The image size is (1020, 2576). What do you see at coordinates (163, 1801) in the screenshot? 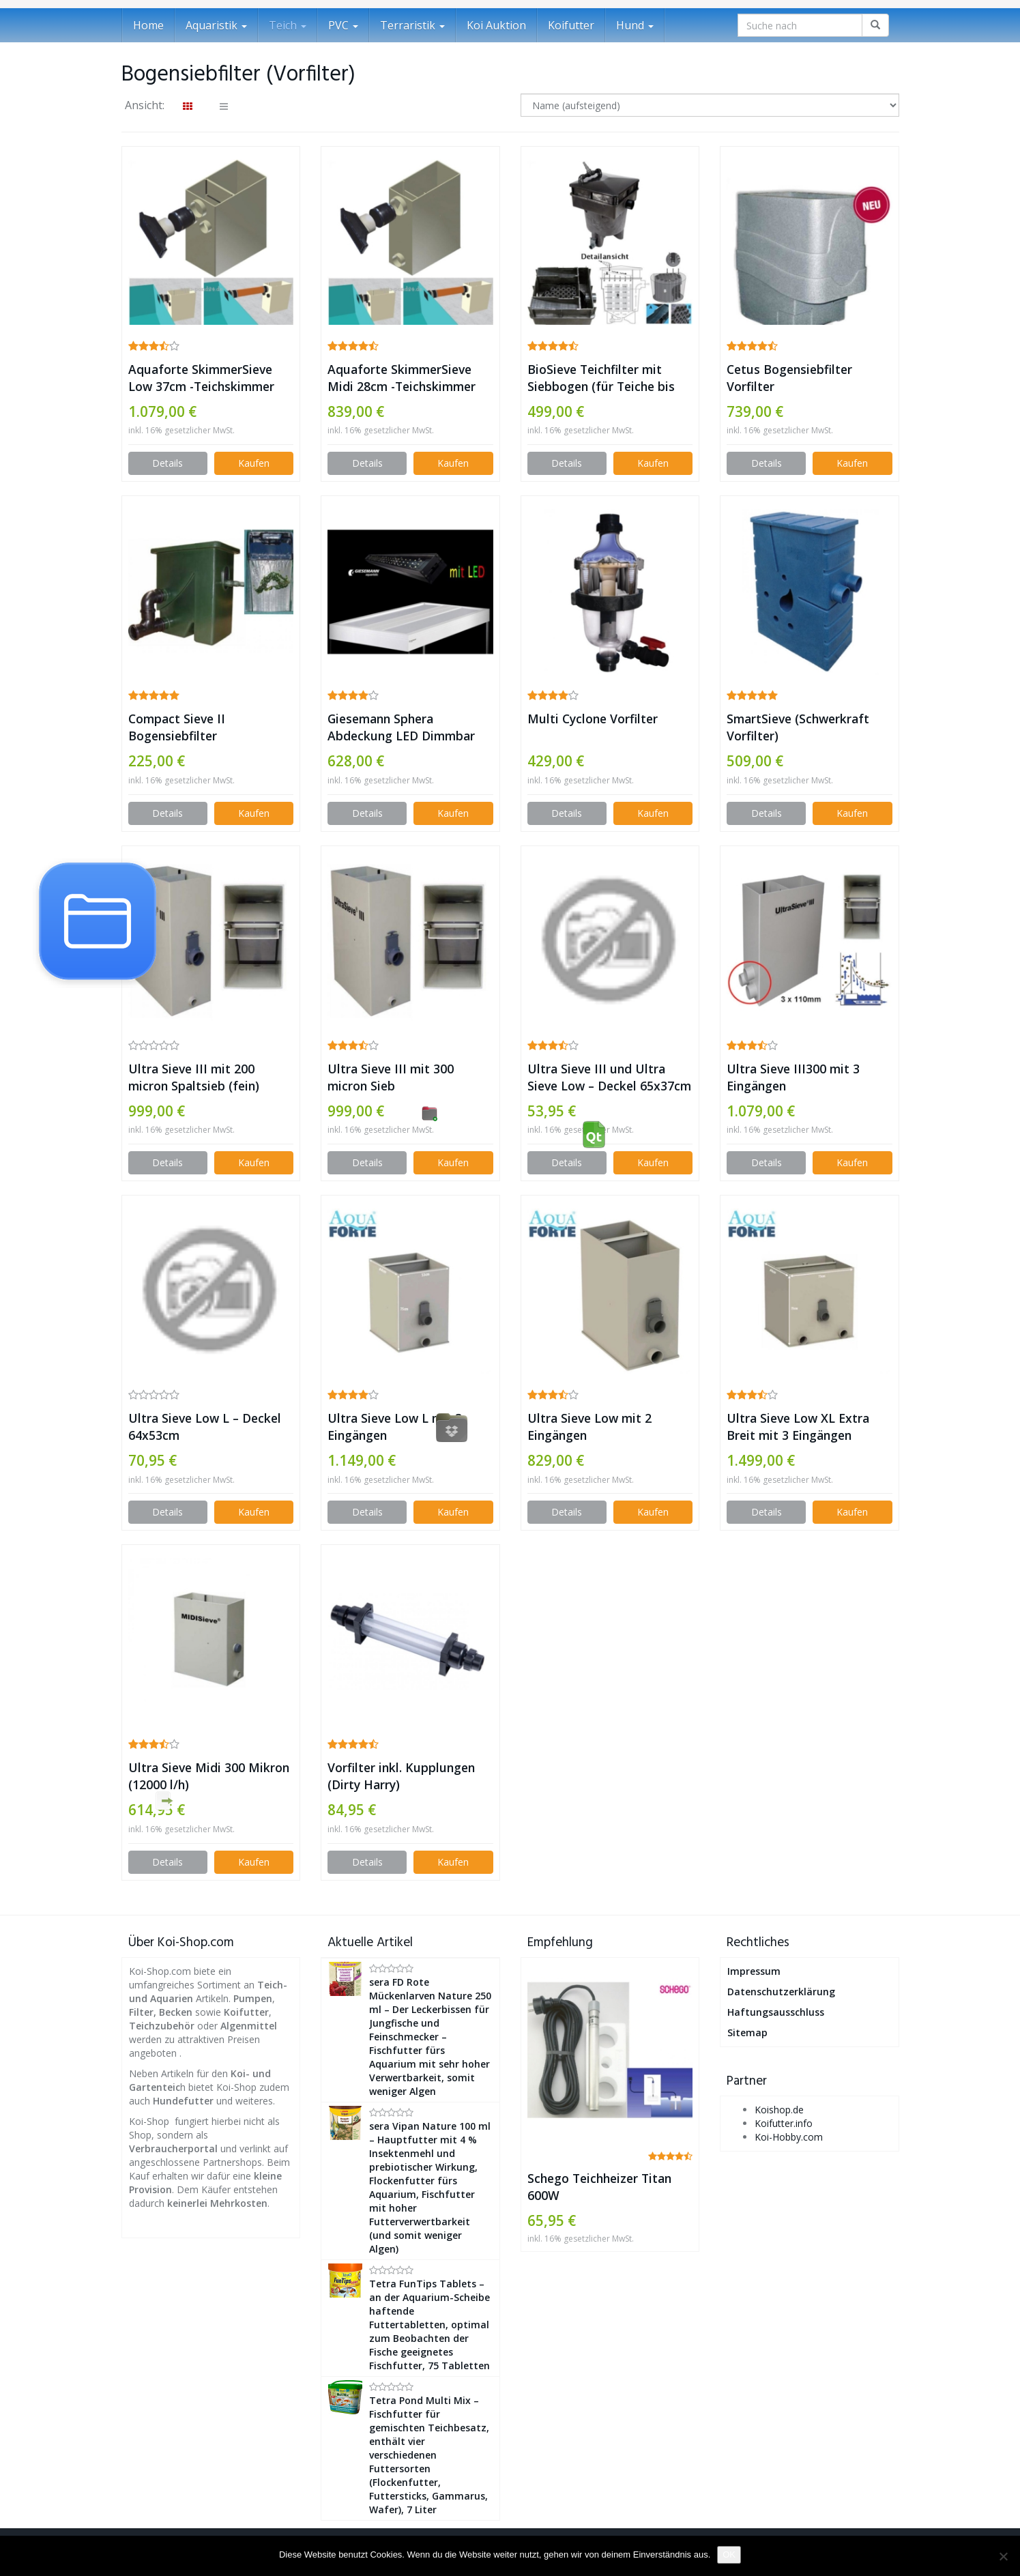
I see `export document to another location` at bounding box center [163, 1801].